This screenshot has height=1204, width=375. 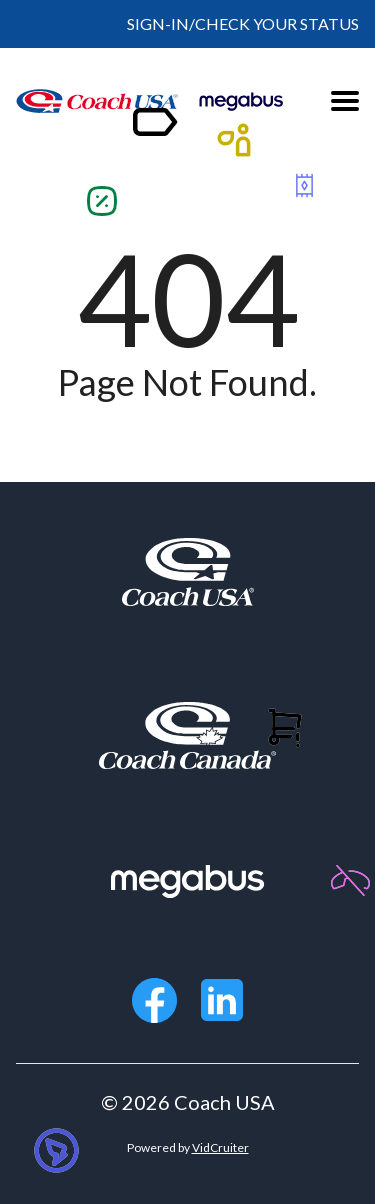 I want to click on view rug or carpet options, so click(x=304, y=185).